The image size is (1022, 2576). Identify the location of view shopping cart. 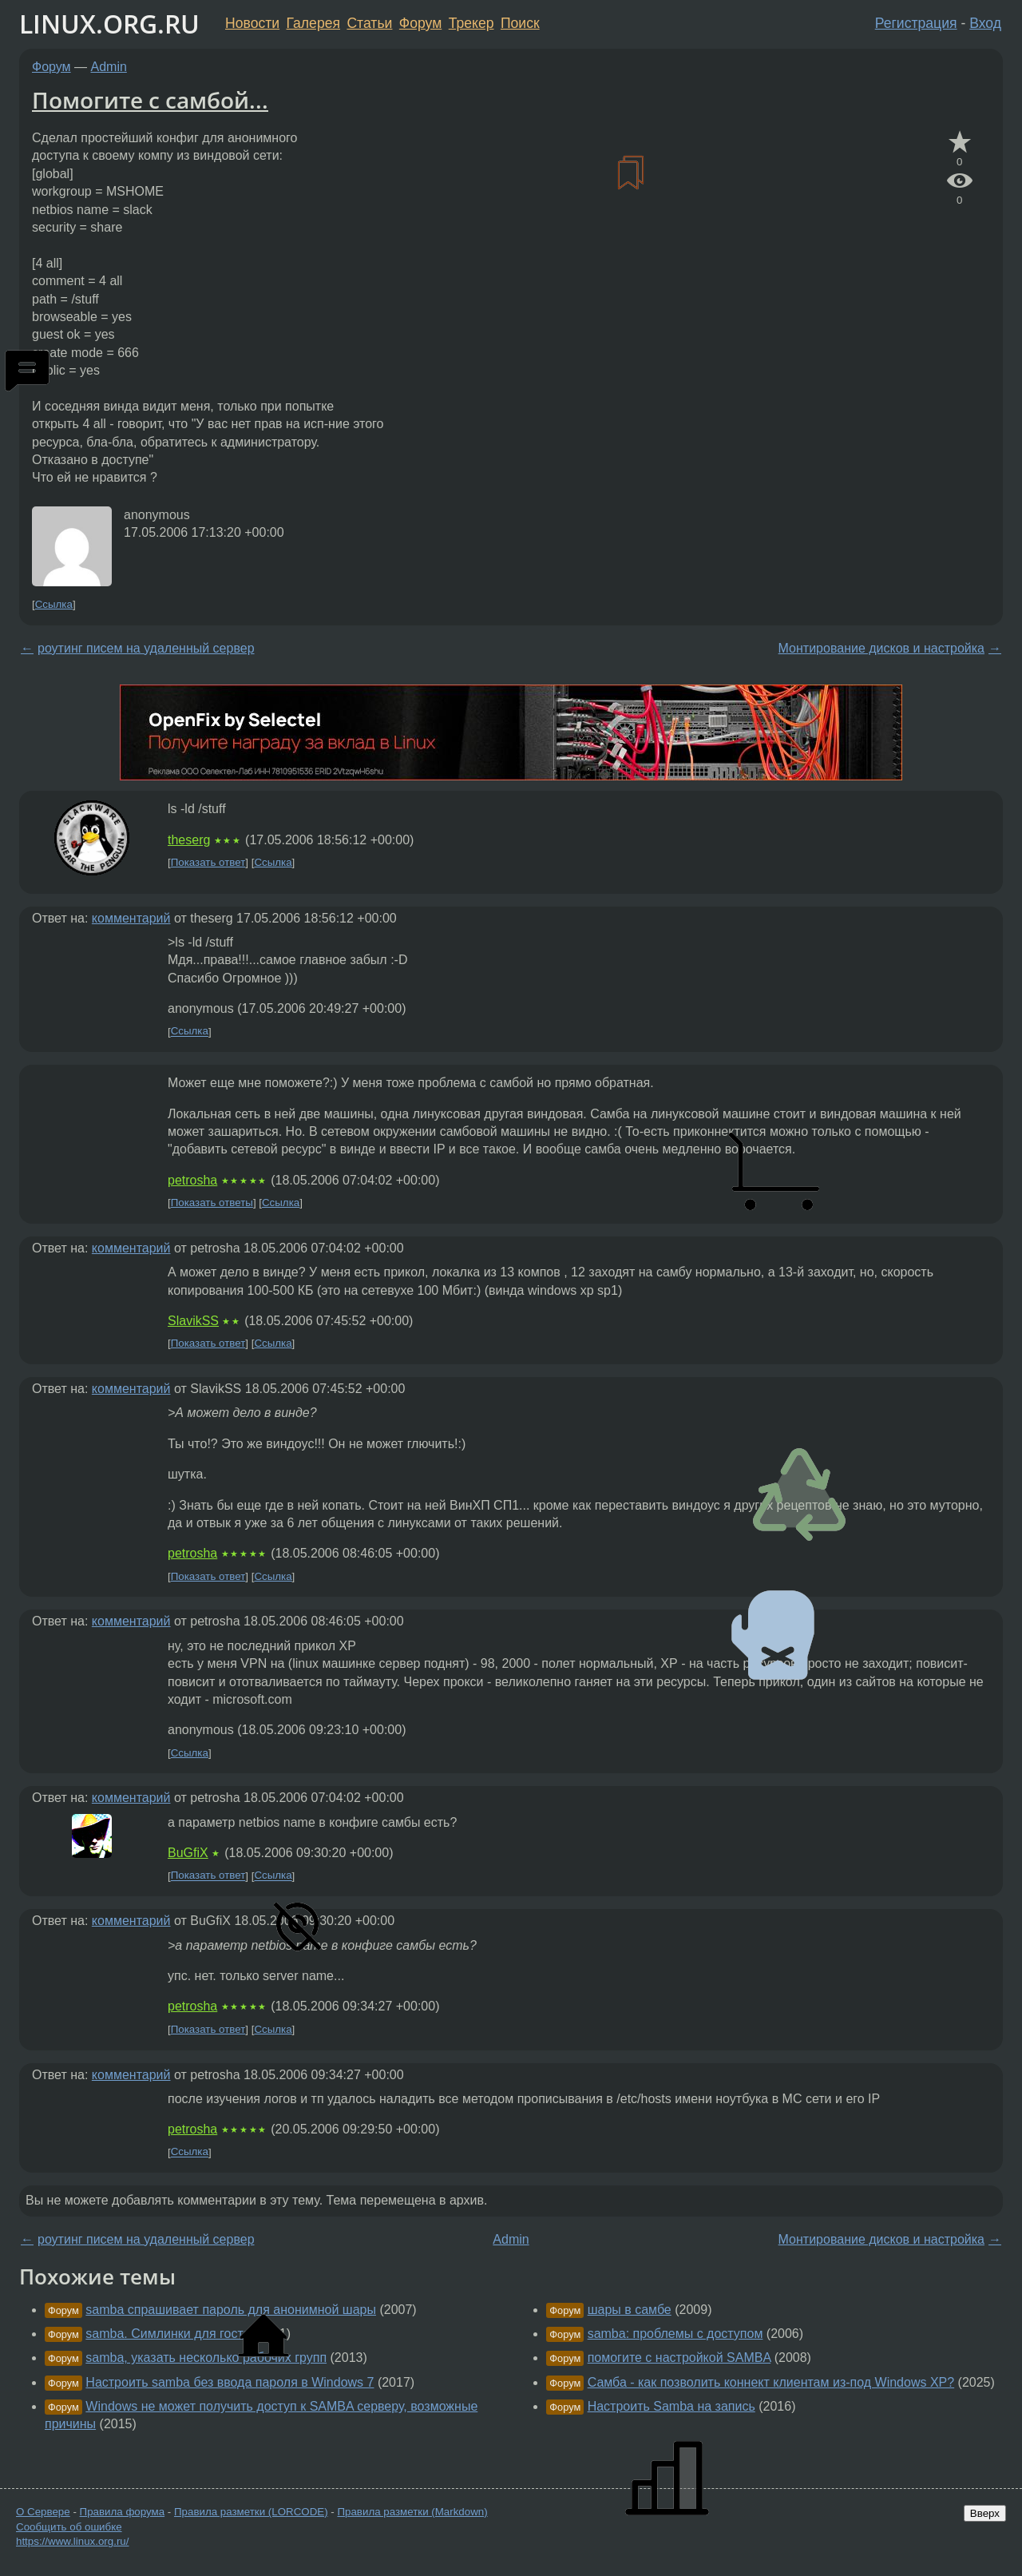
(772, 1166).